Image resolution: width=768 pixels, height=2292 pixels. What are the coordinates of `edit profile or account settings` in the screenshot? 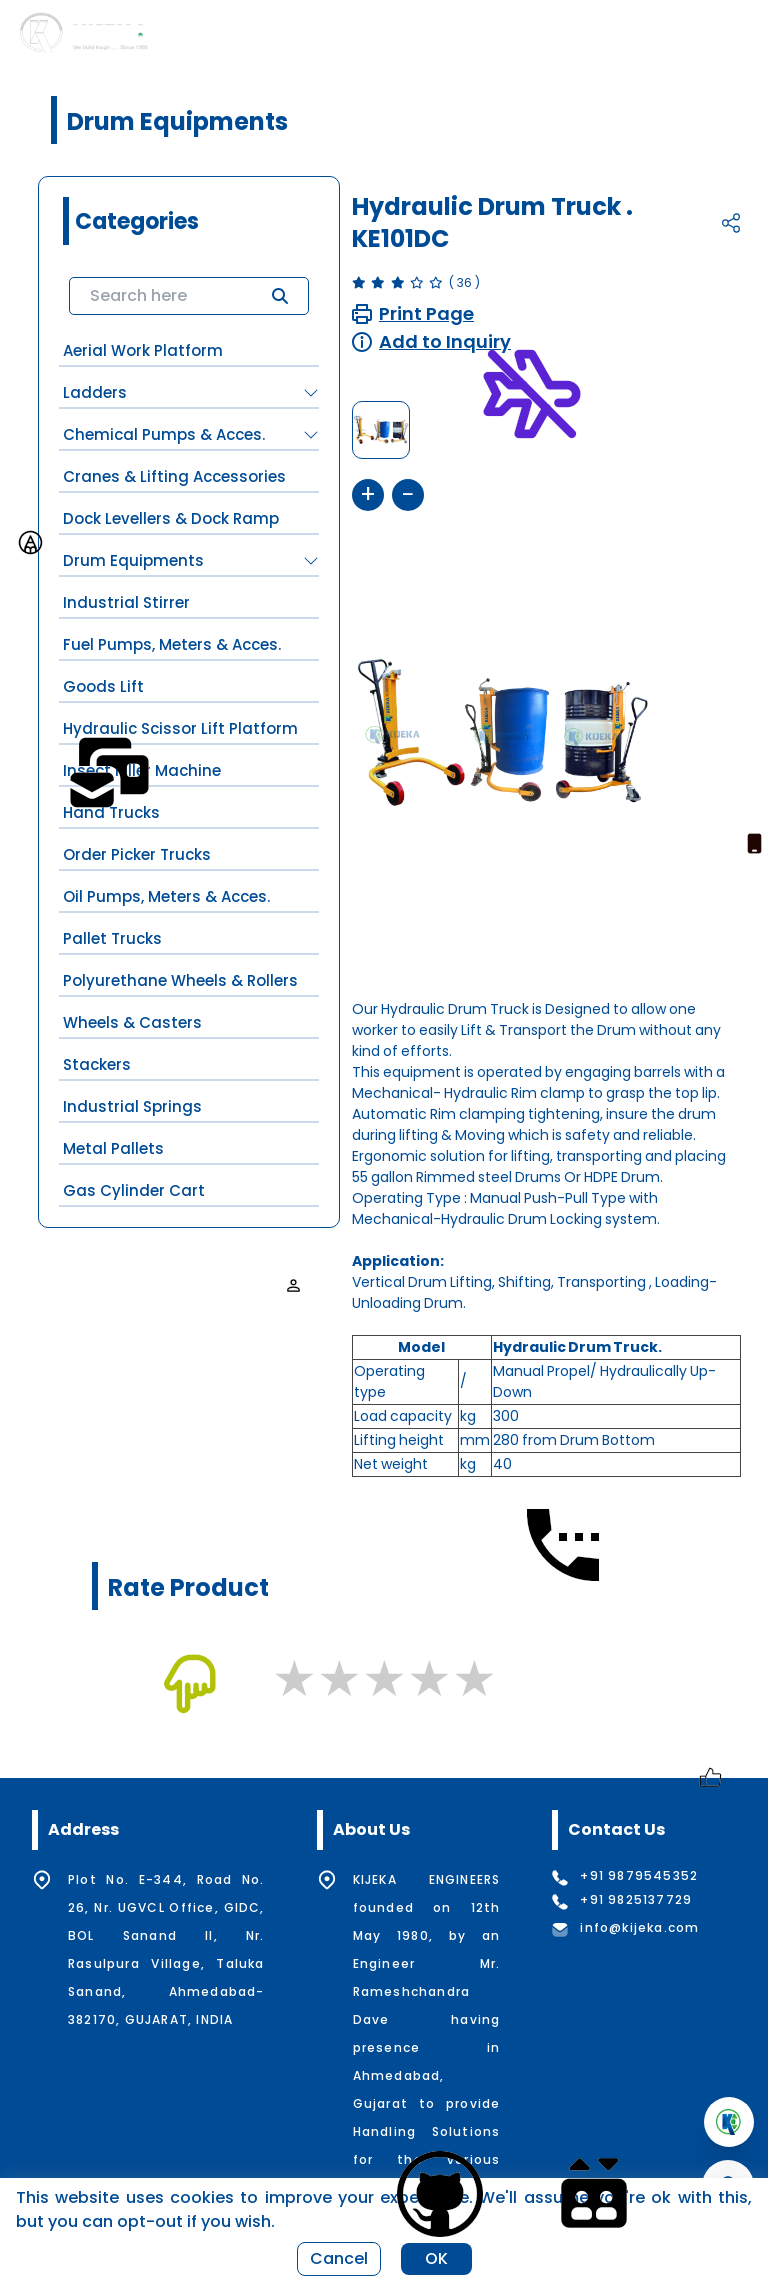 It's located at (30, 542).